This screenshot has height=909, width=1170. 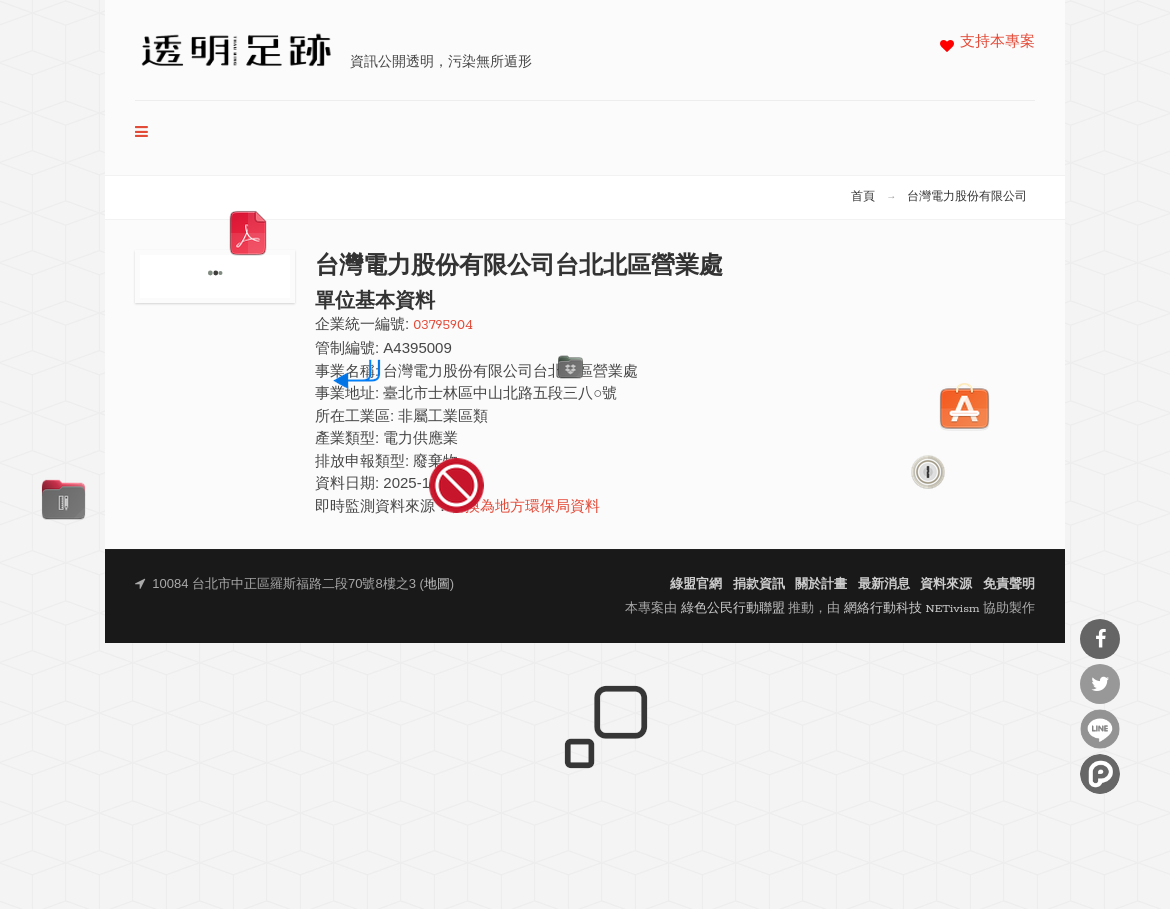 What do you see at coordinates (356, 374) in the screenshot?
I see `reply to all recipients of an email` at bounding box center [356, 374].